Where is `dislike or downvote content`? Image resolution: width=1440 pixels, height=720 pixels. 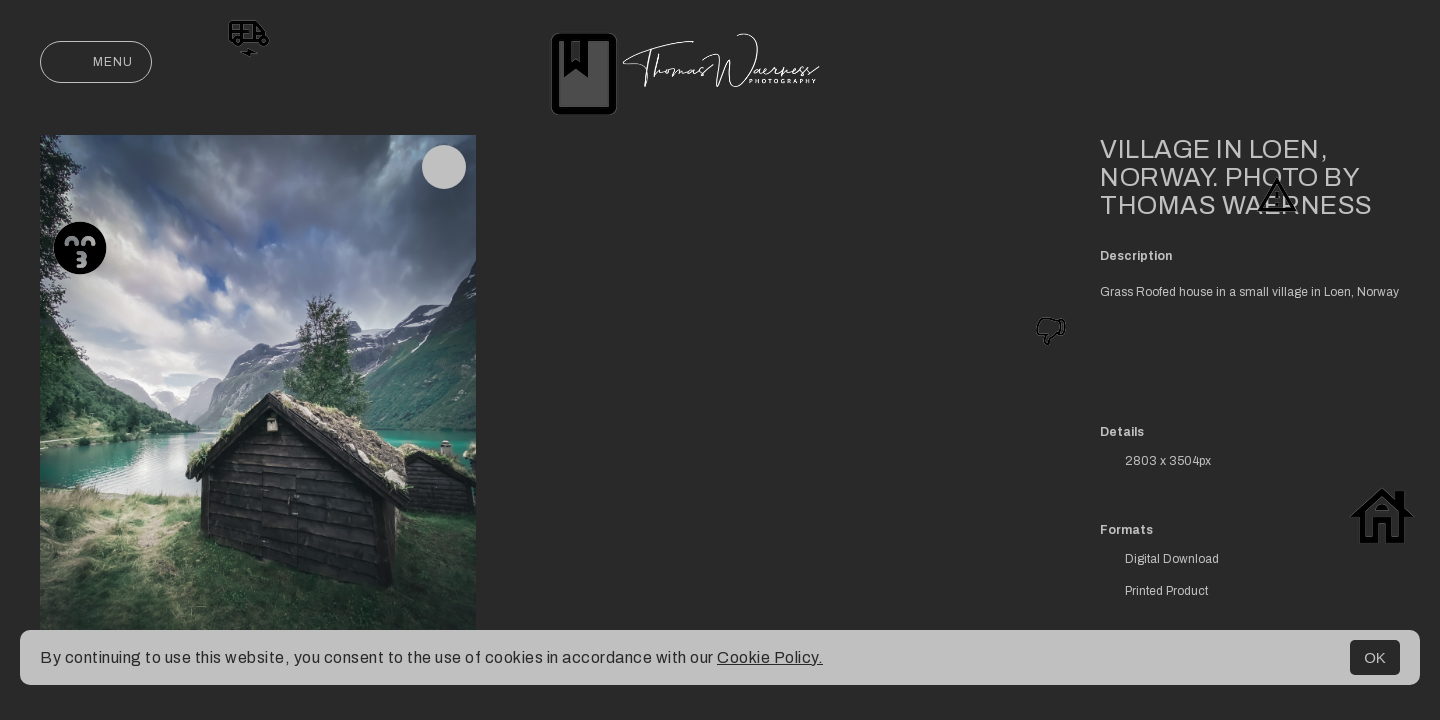
dislike or downvote content is located at coordinates (1051, 330).